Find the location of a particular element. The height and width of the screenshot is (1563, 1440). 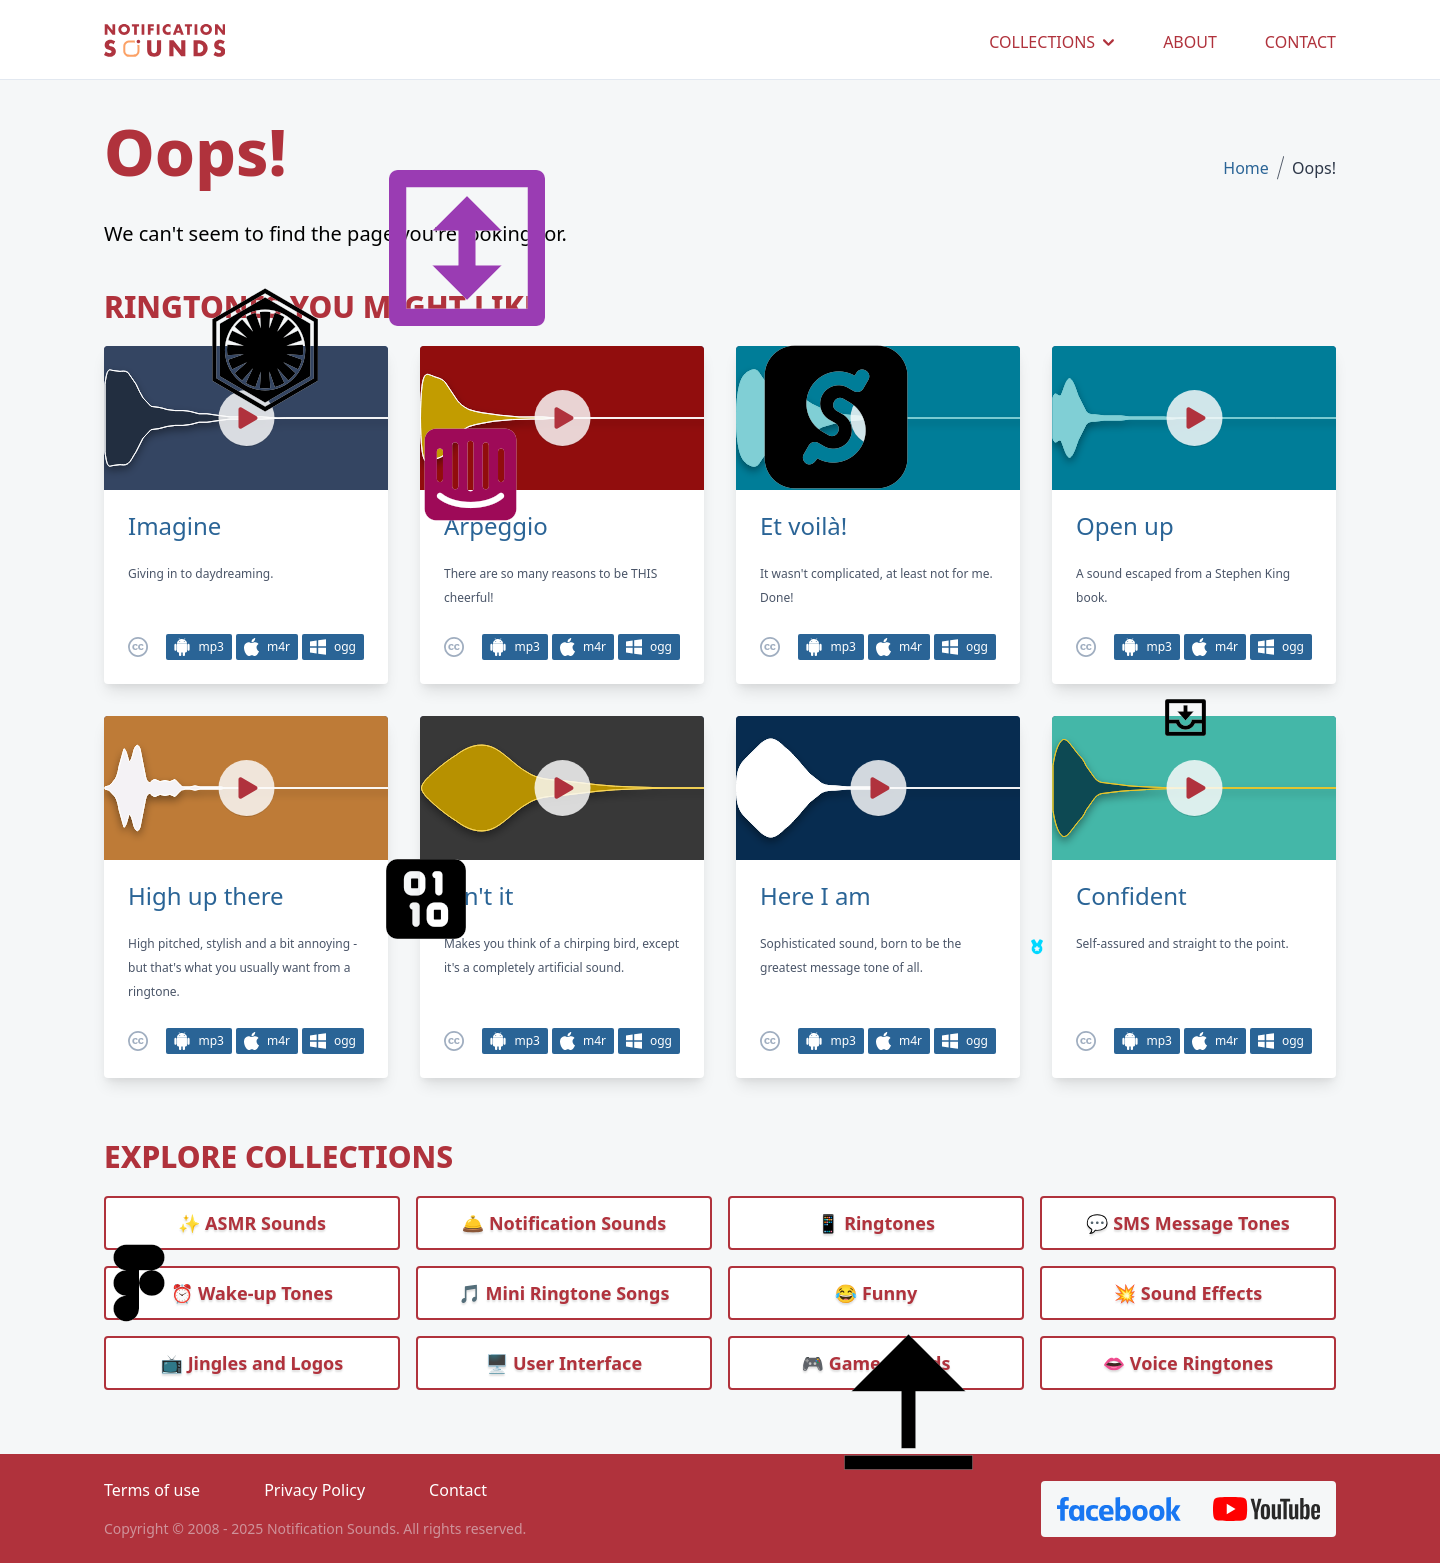

open Intercom chat support is located at coordinates (470, 474).